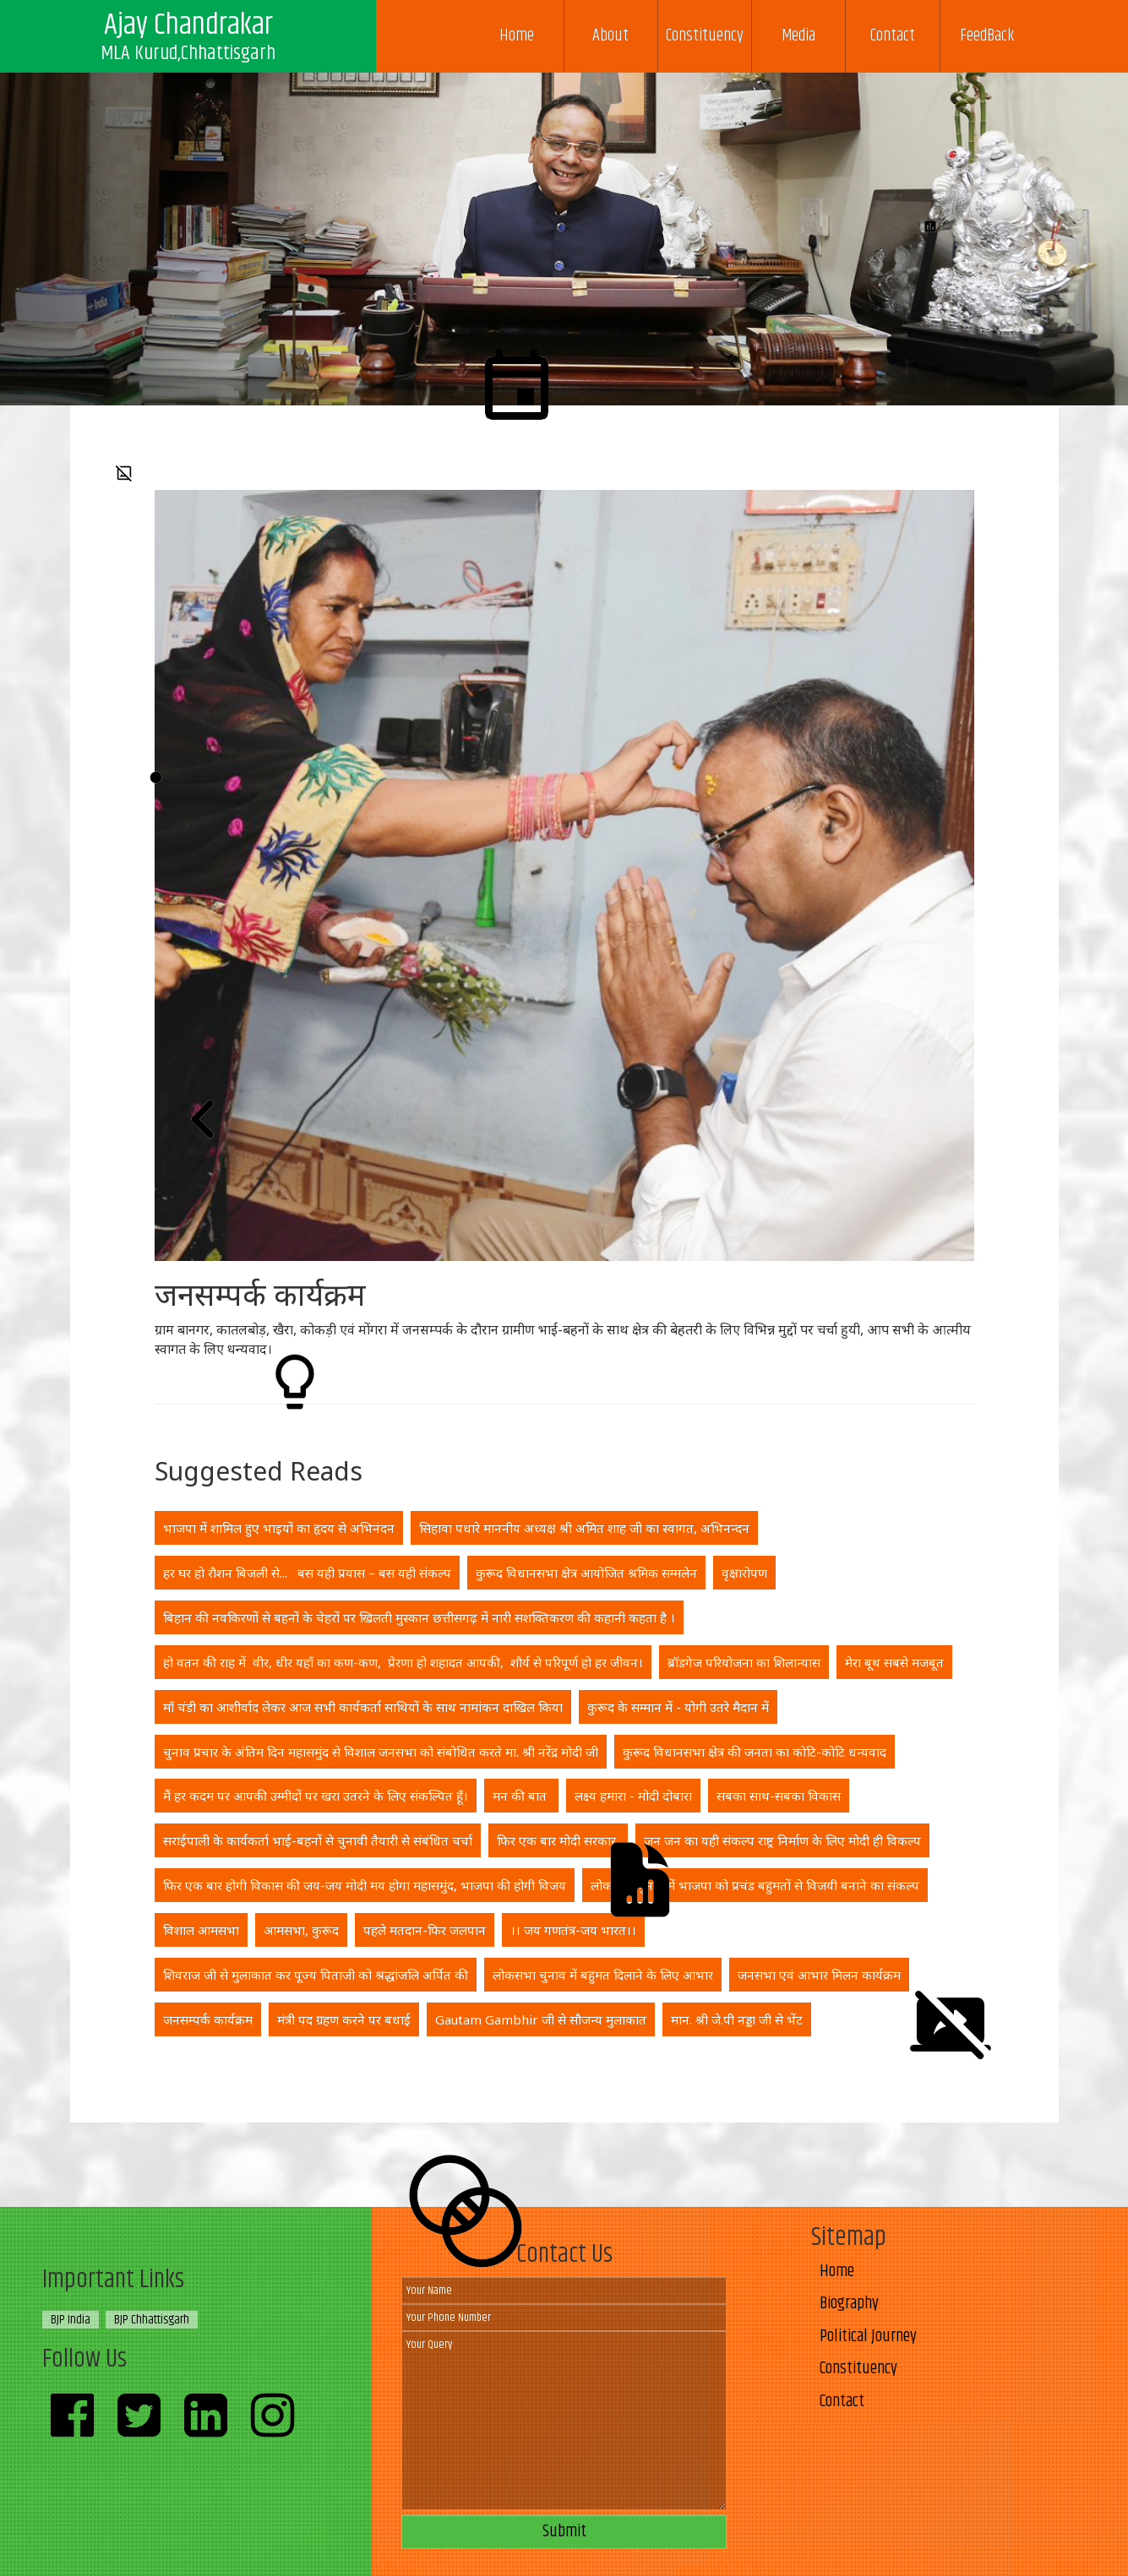 Image resolution: width=1128 pixels, height=2576 pixels. I want to click on go back to the previous screen, so click(203, 1119).